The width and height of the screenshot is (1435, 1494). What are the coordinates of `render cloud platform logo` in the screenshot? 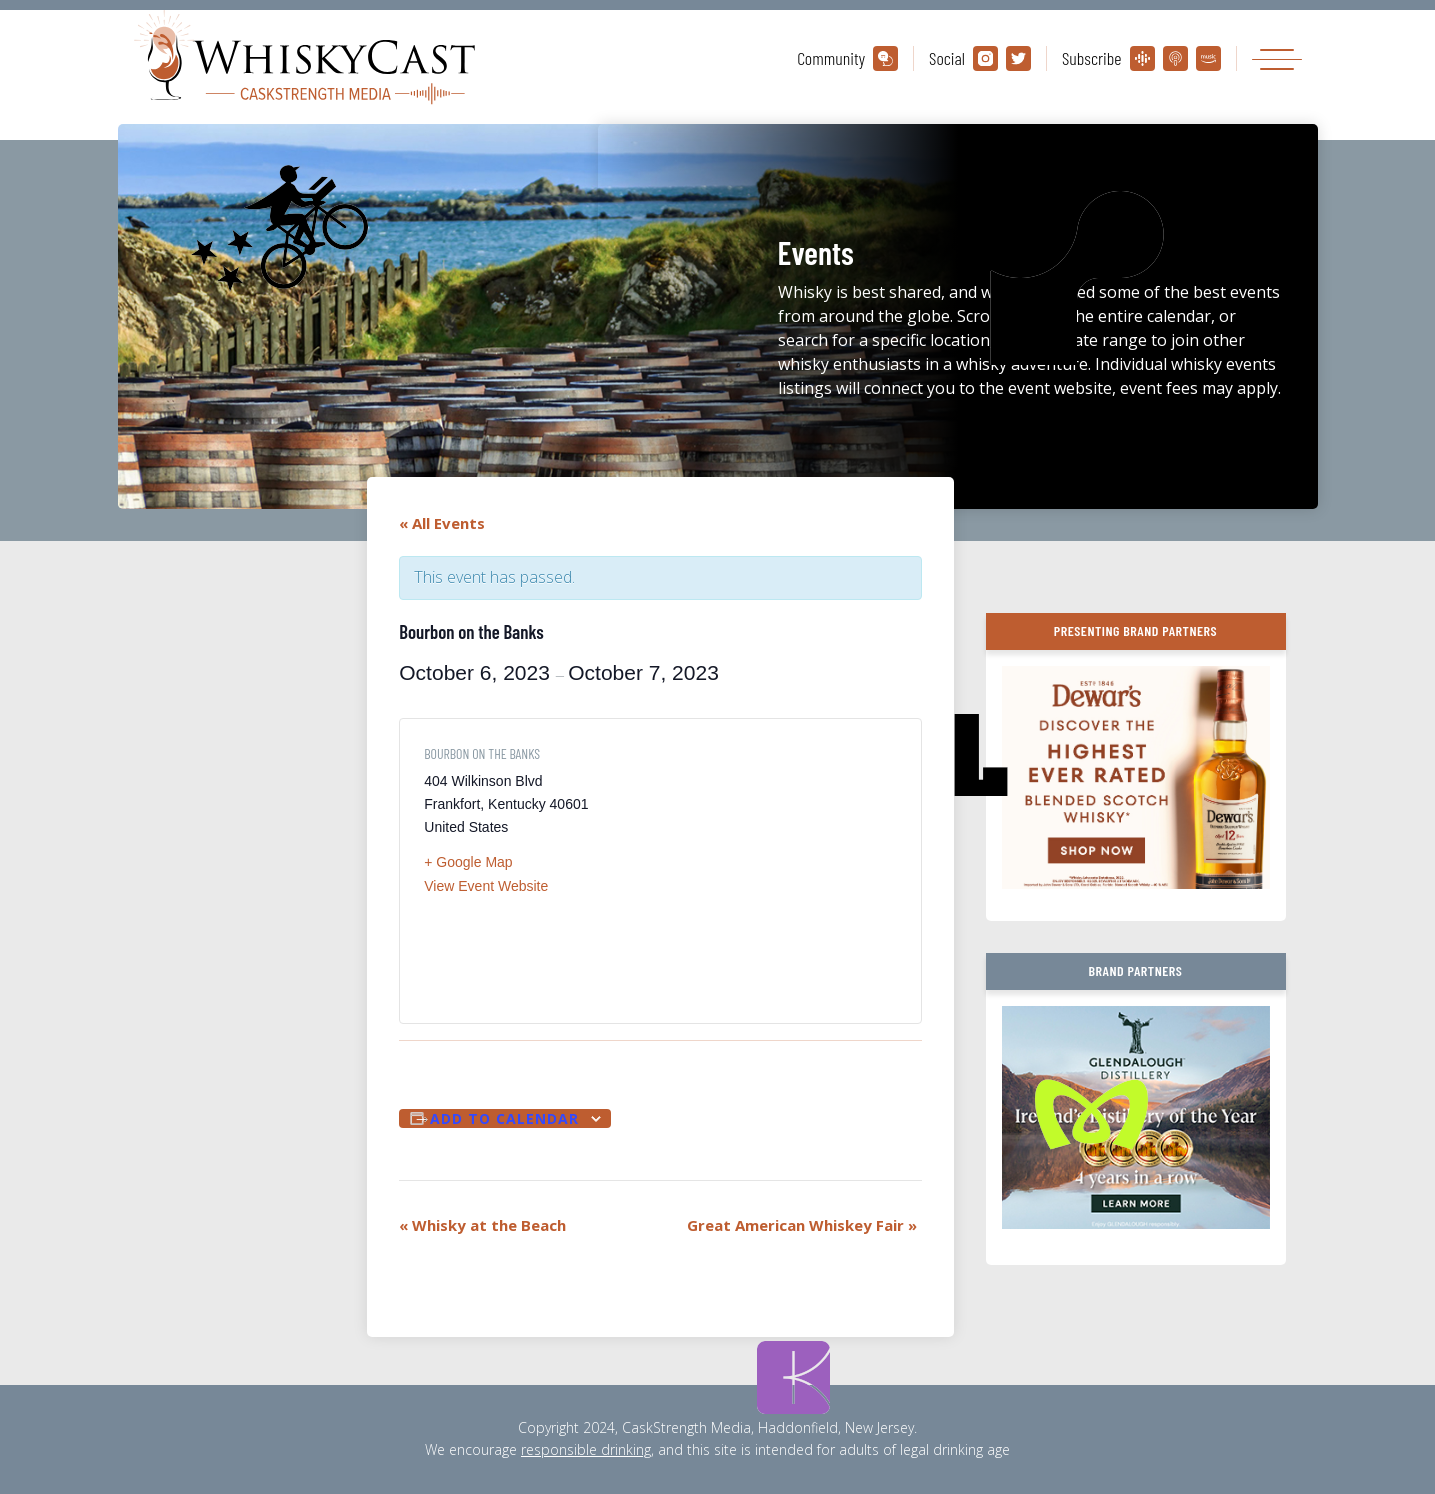 It's located at (1077, 278).